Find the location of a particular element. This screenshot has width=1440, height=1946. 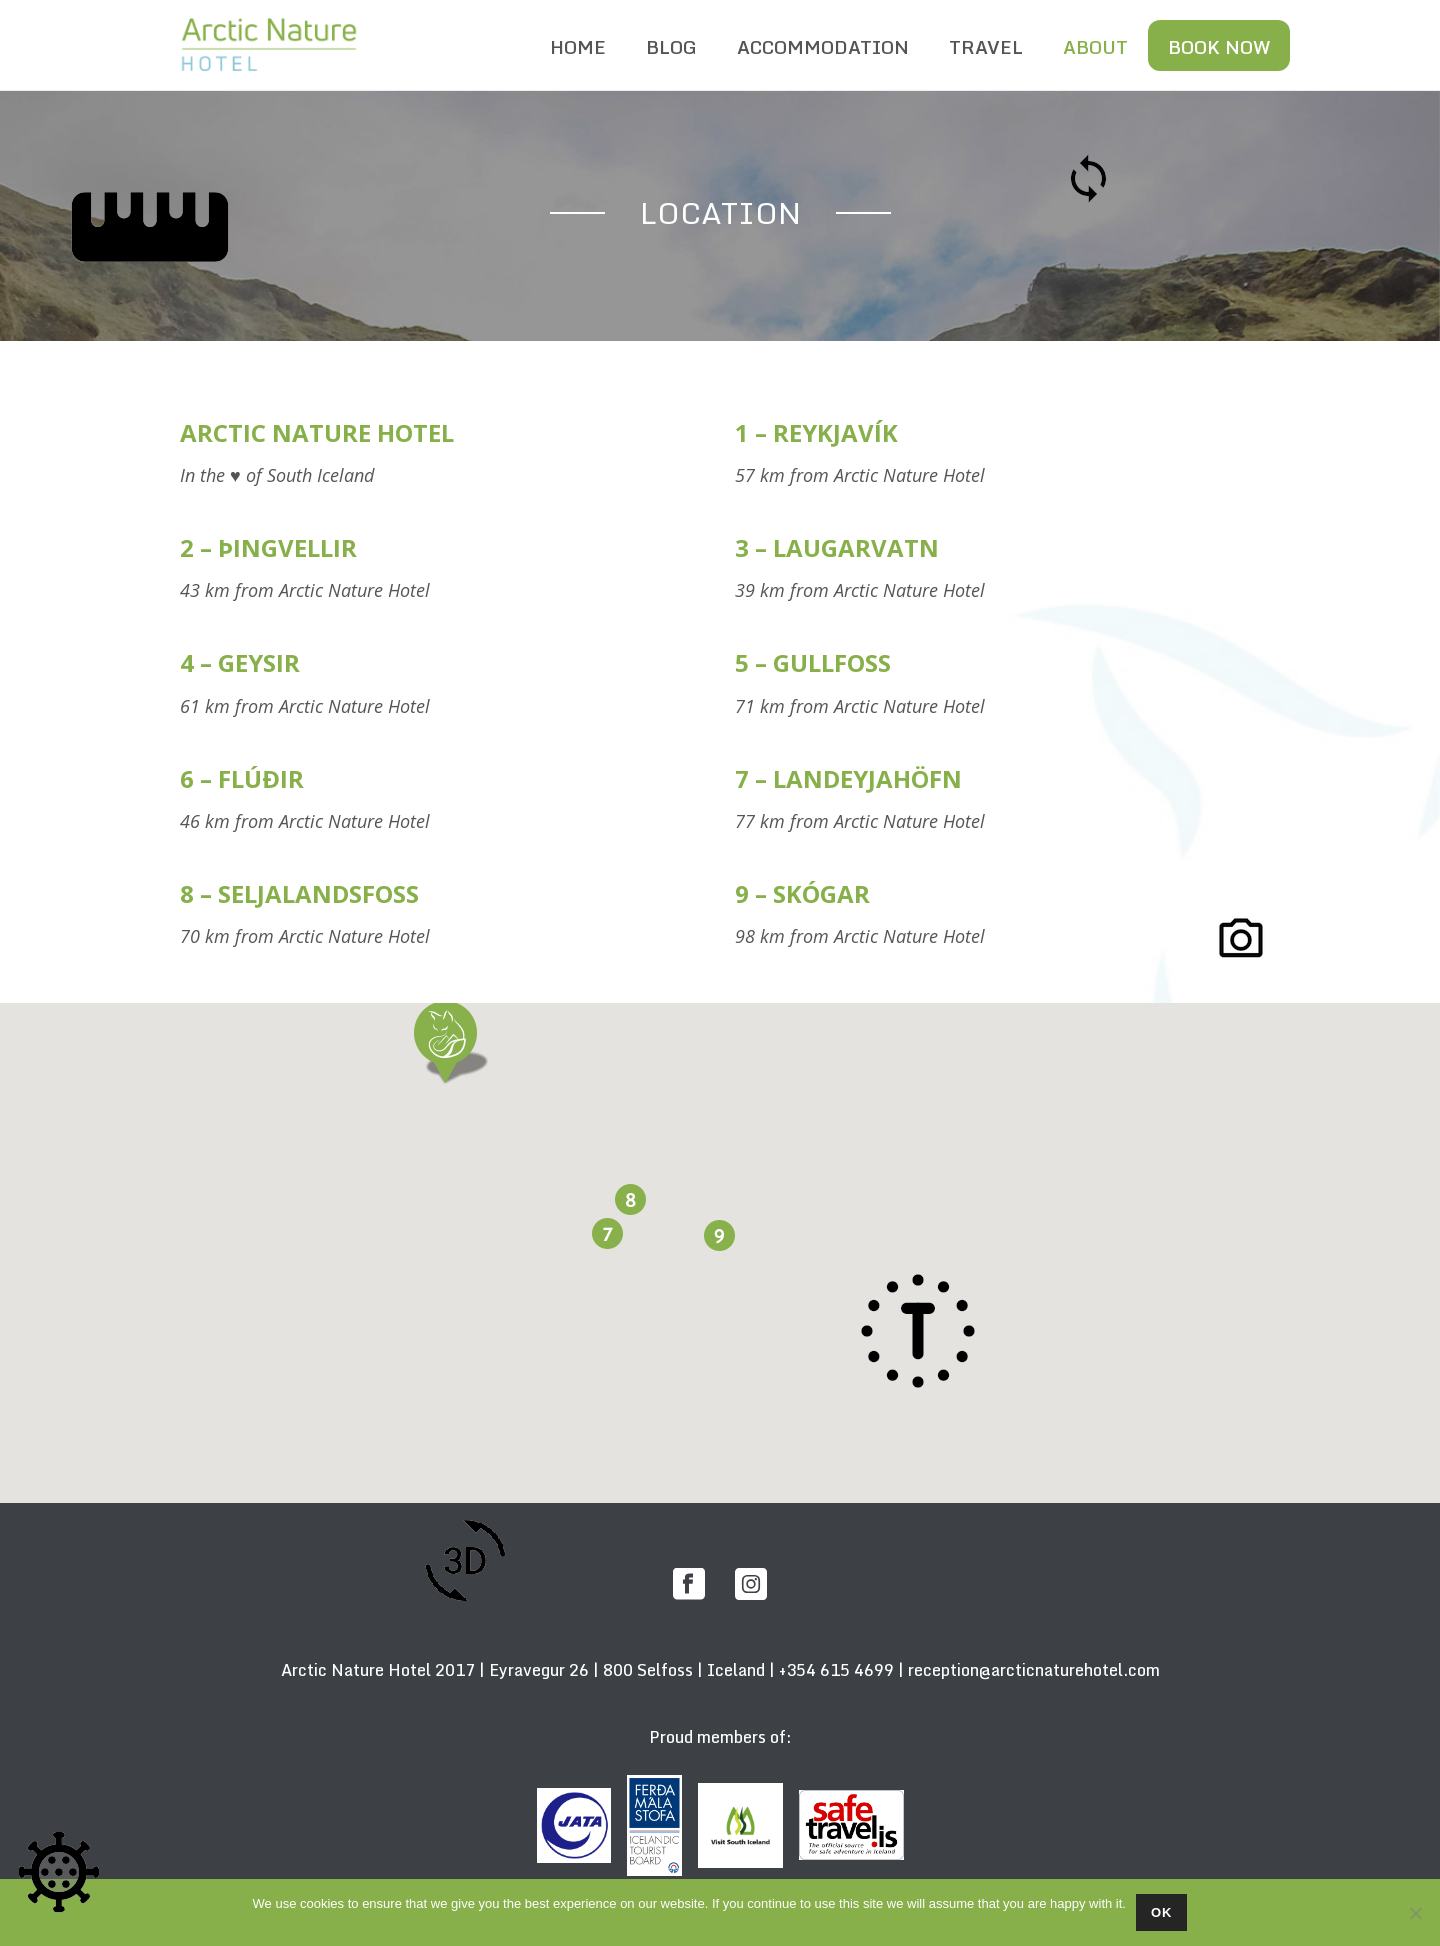

measure horizontal distance or width is located at coordinates (150, 227).